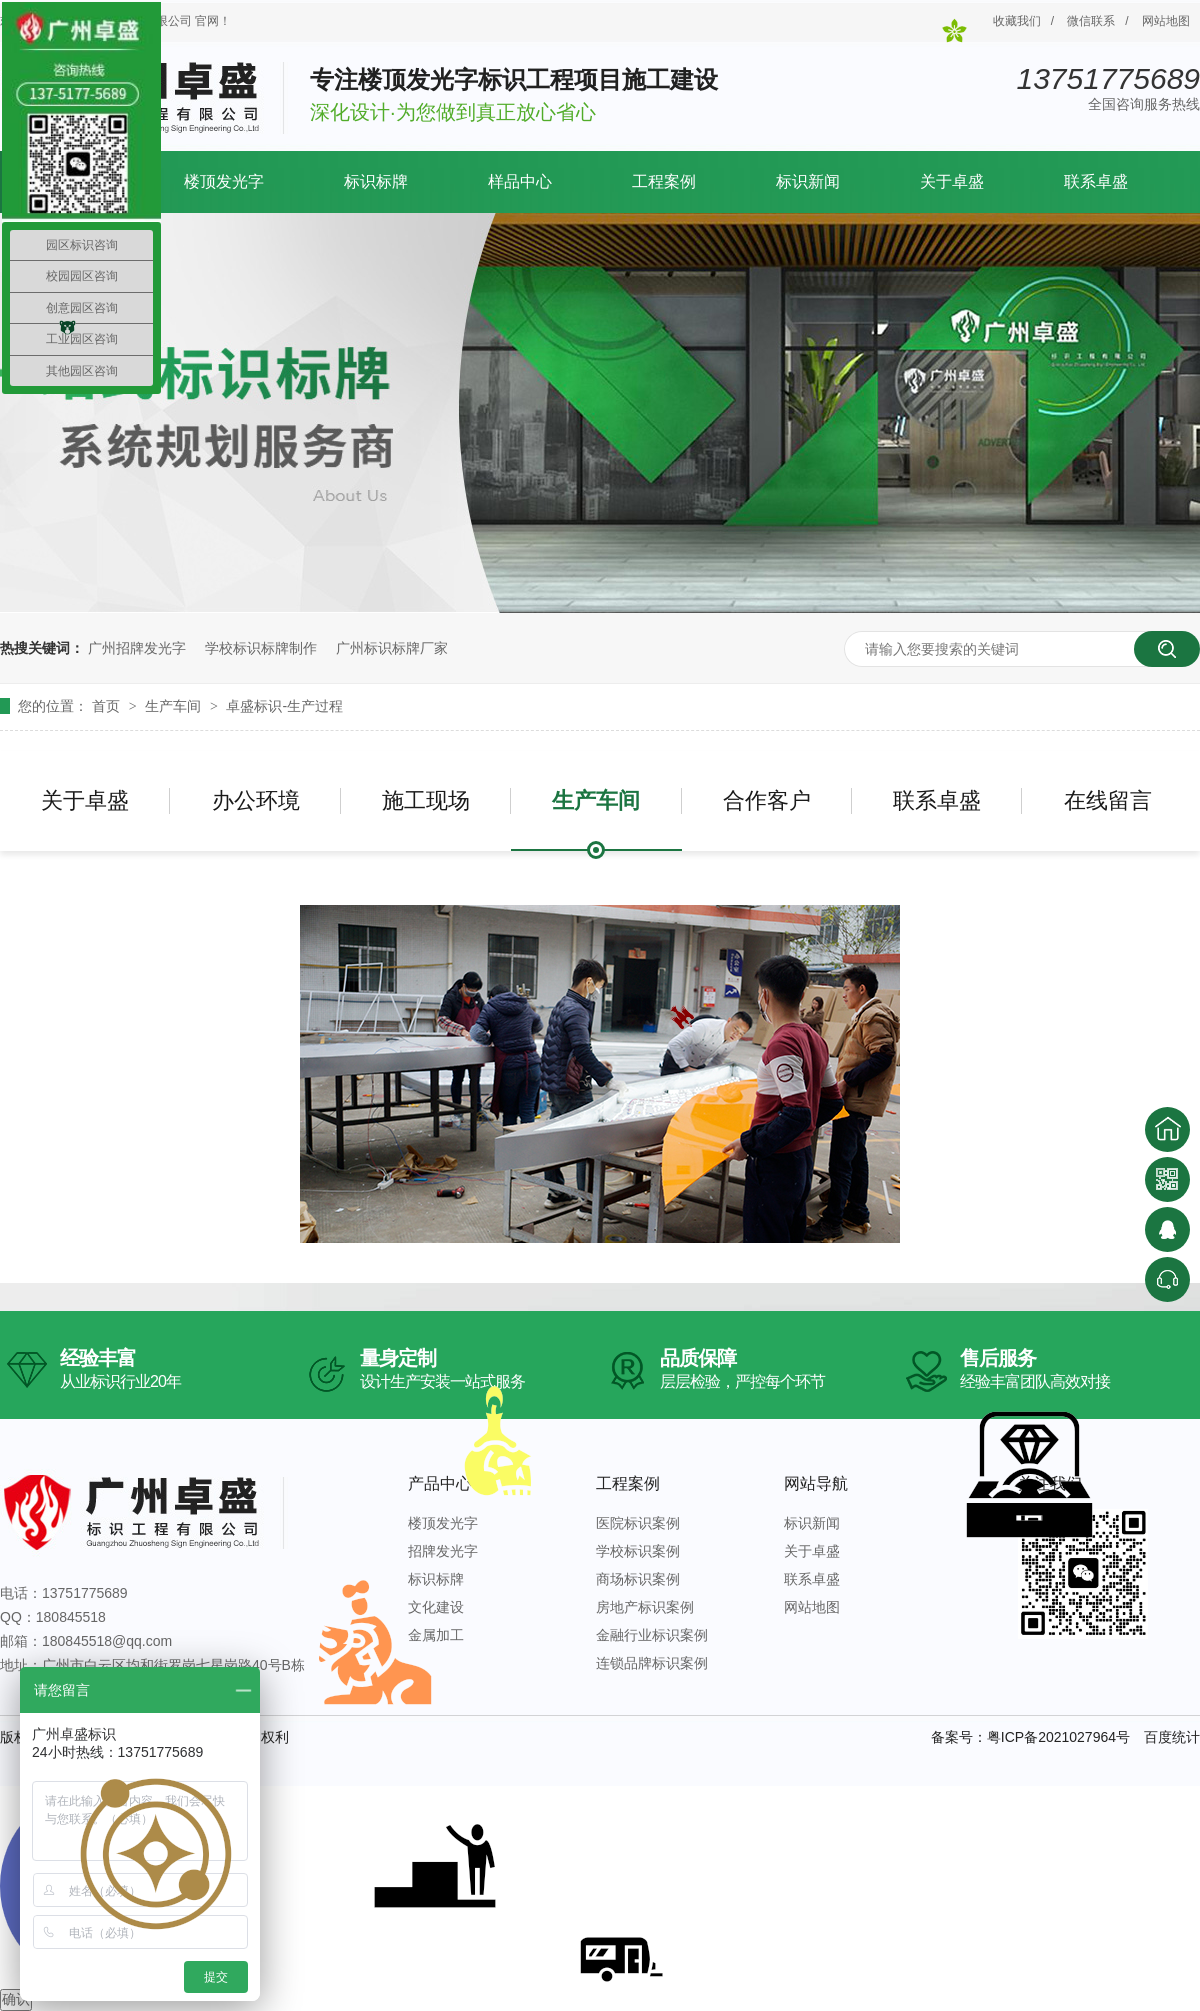 The width and height of the screenshot is (1200, 2011). What do you see at coordinates (435, 1847) in the screenshot?
I see `indicates third place ranking or bronze medal status` at bounding box center [435, 1847].